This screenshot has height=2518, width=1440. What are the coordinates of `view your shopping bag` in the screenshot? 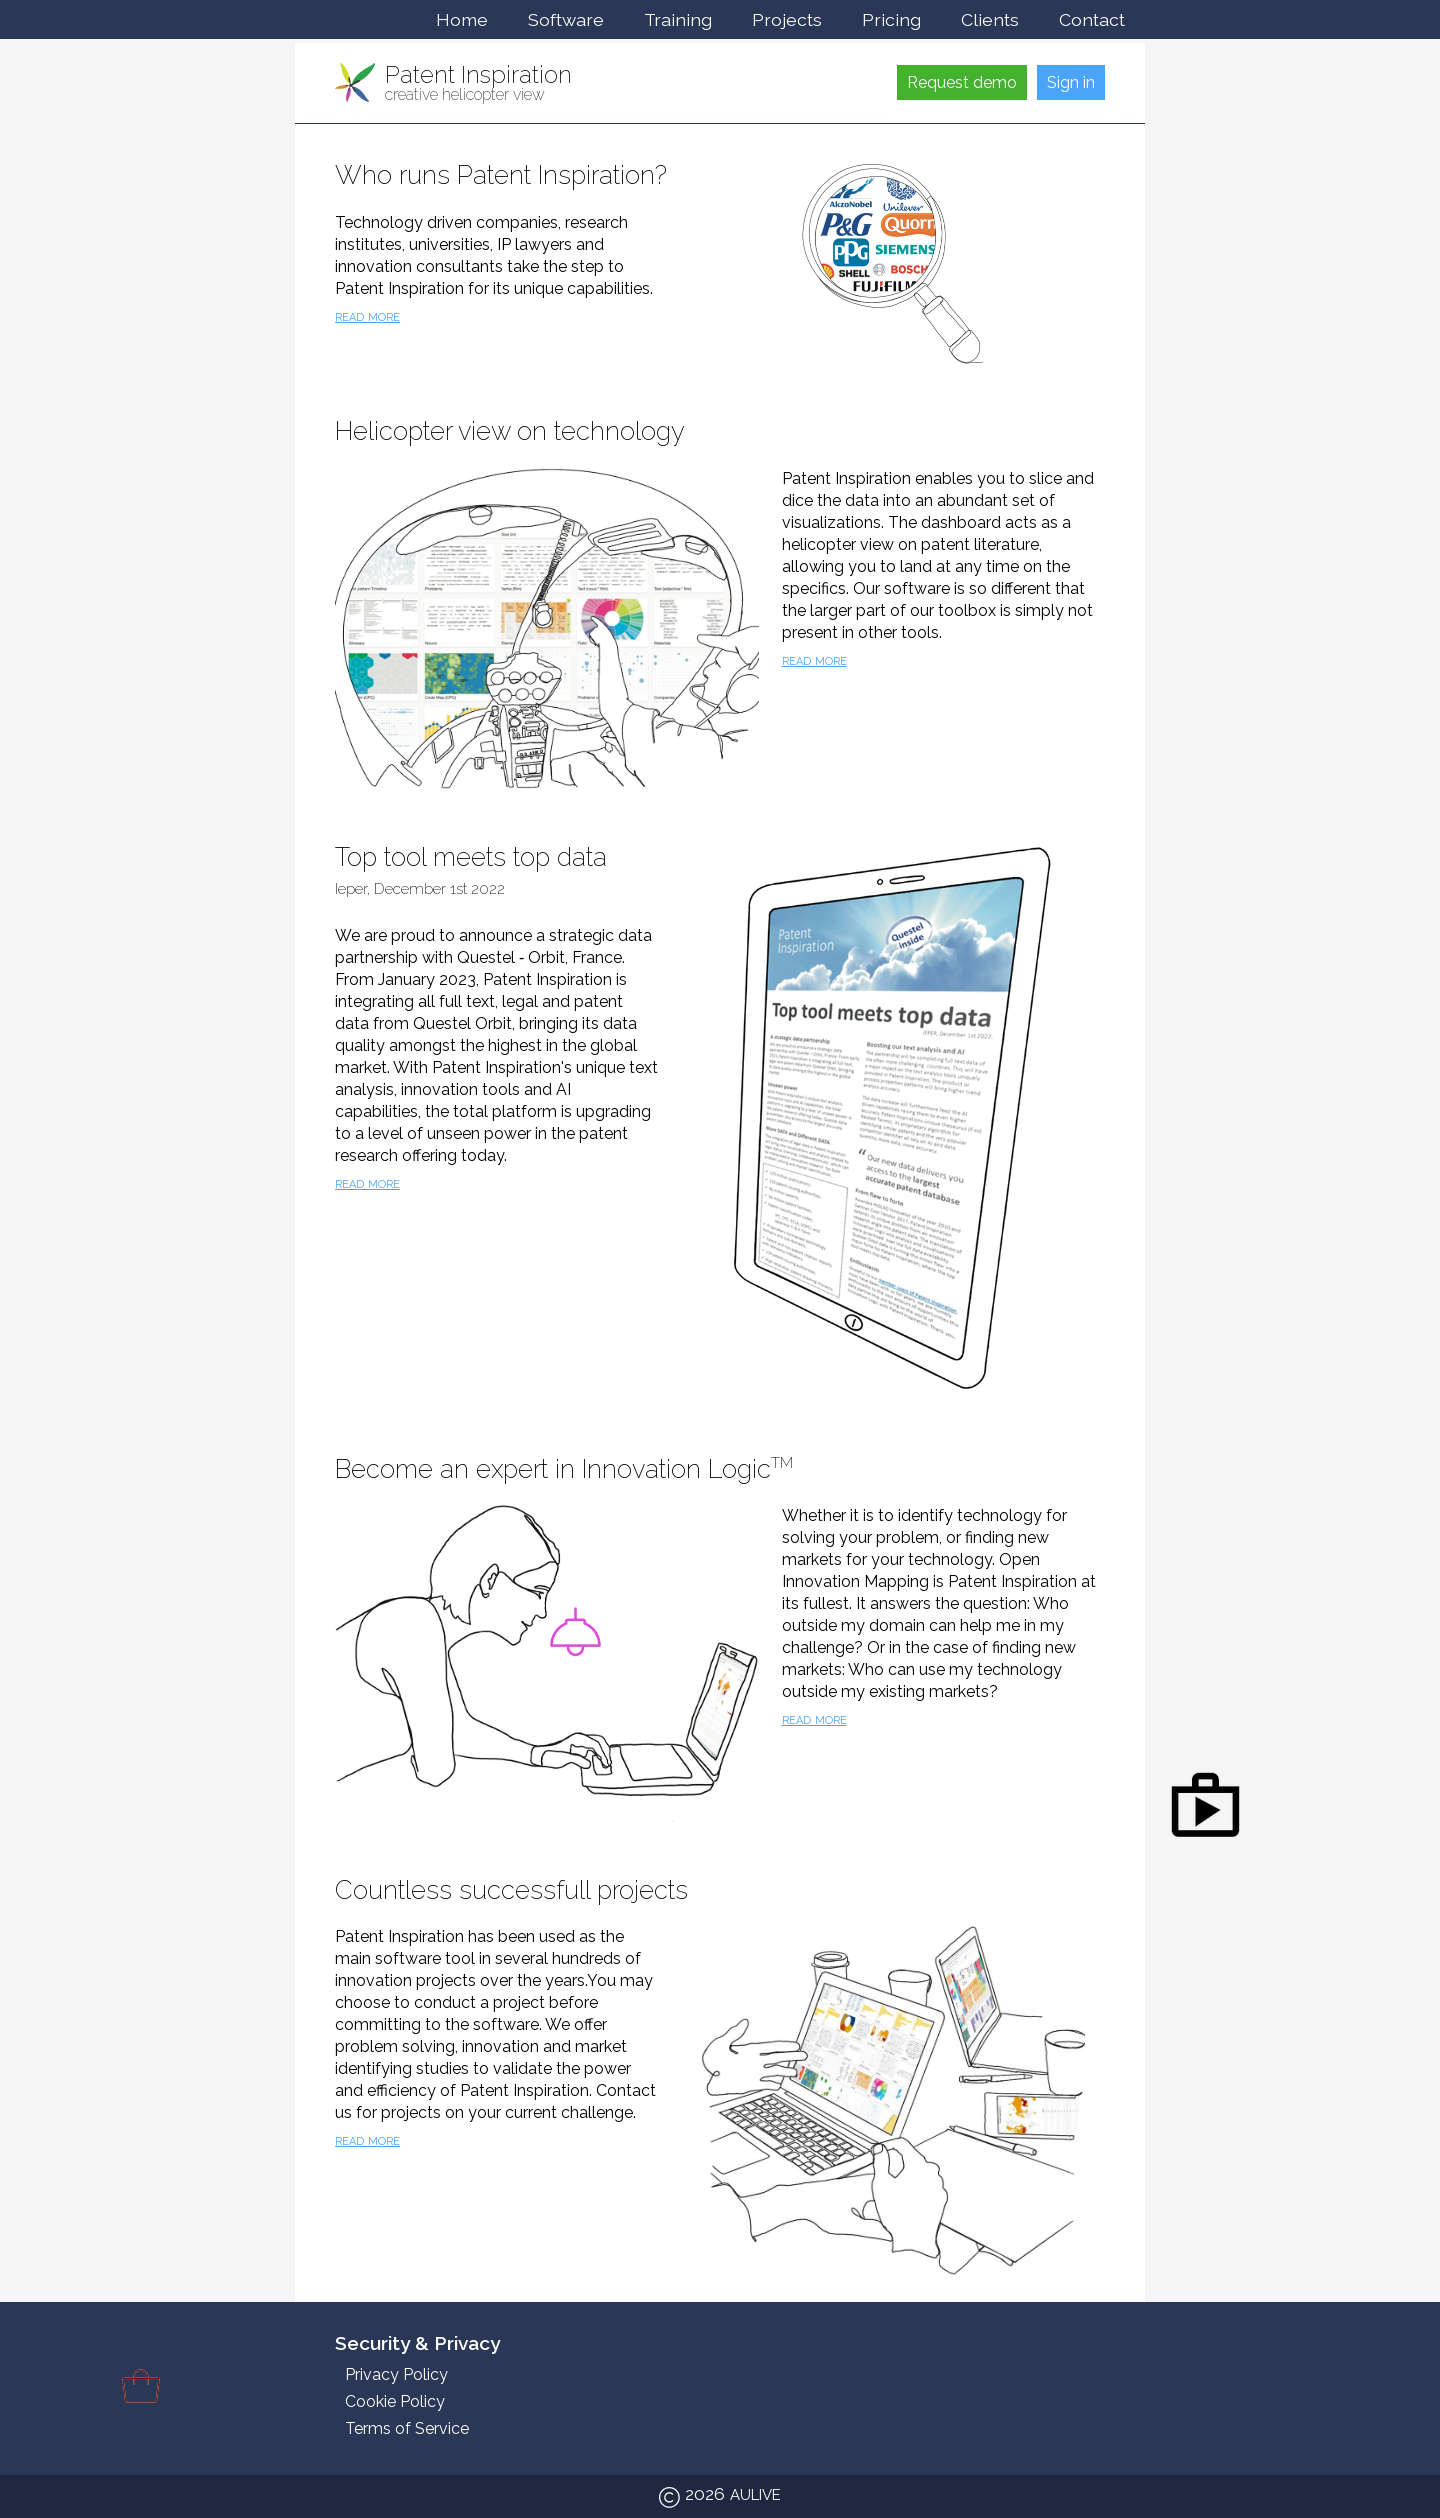 It's located at (141, 2388).